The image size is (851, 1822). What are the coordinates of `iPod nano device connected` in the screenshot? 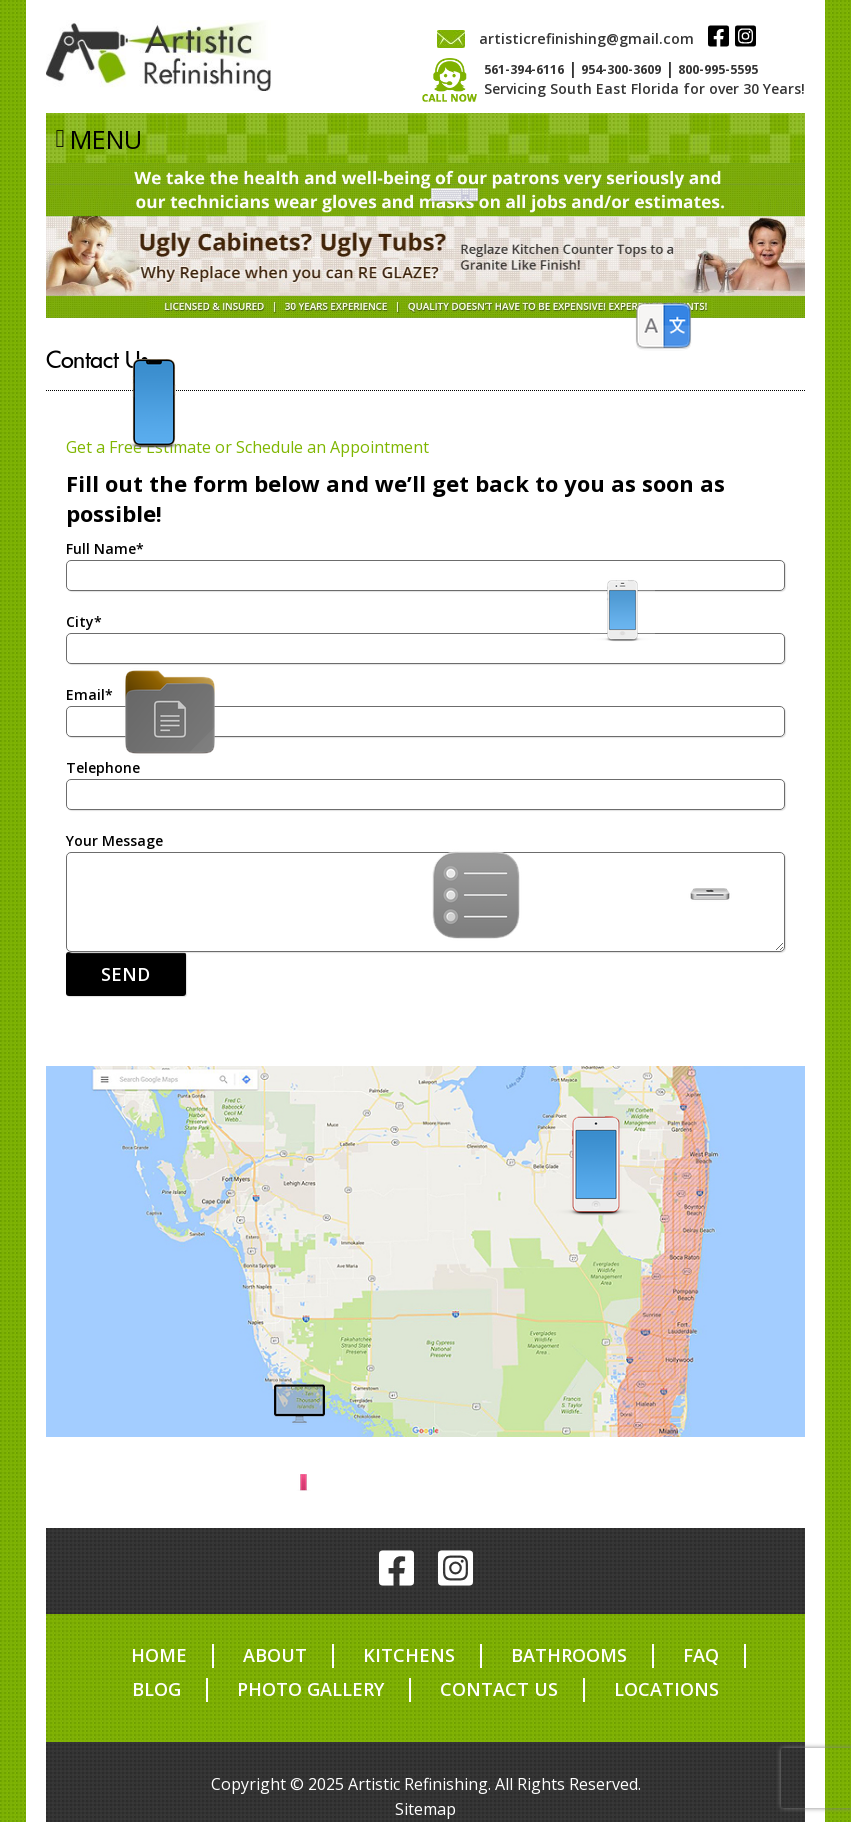 It's located at (303, 1482).